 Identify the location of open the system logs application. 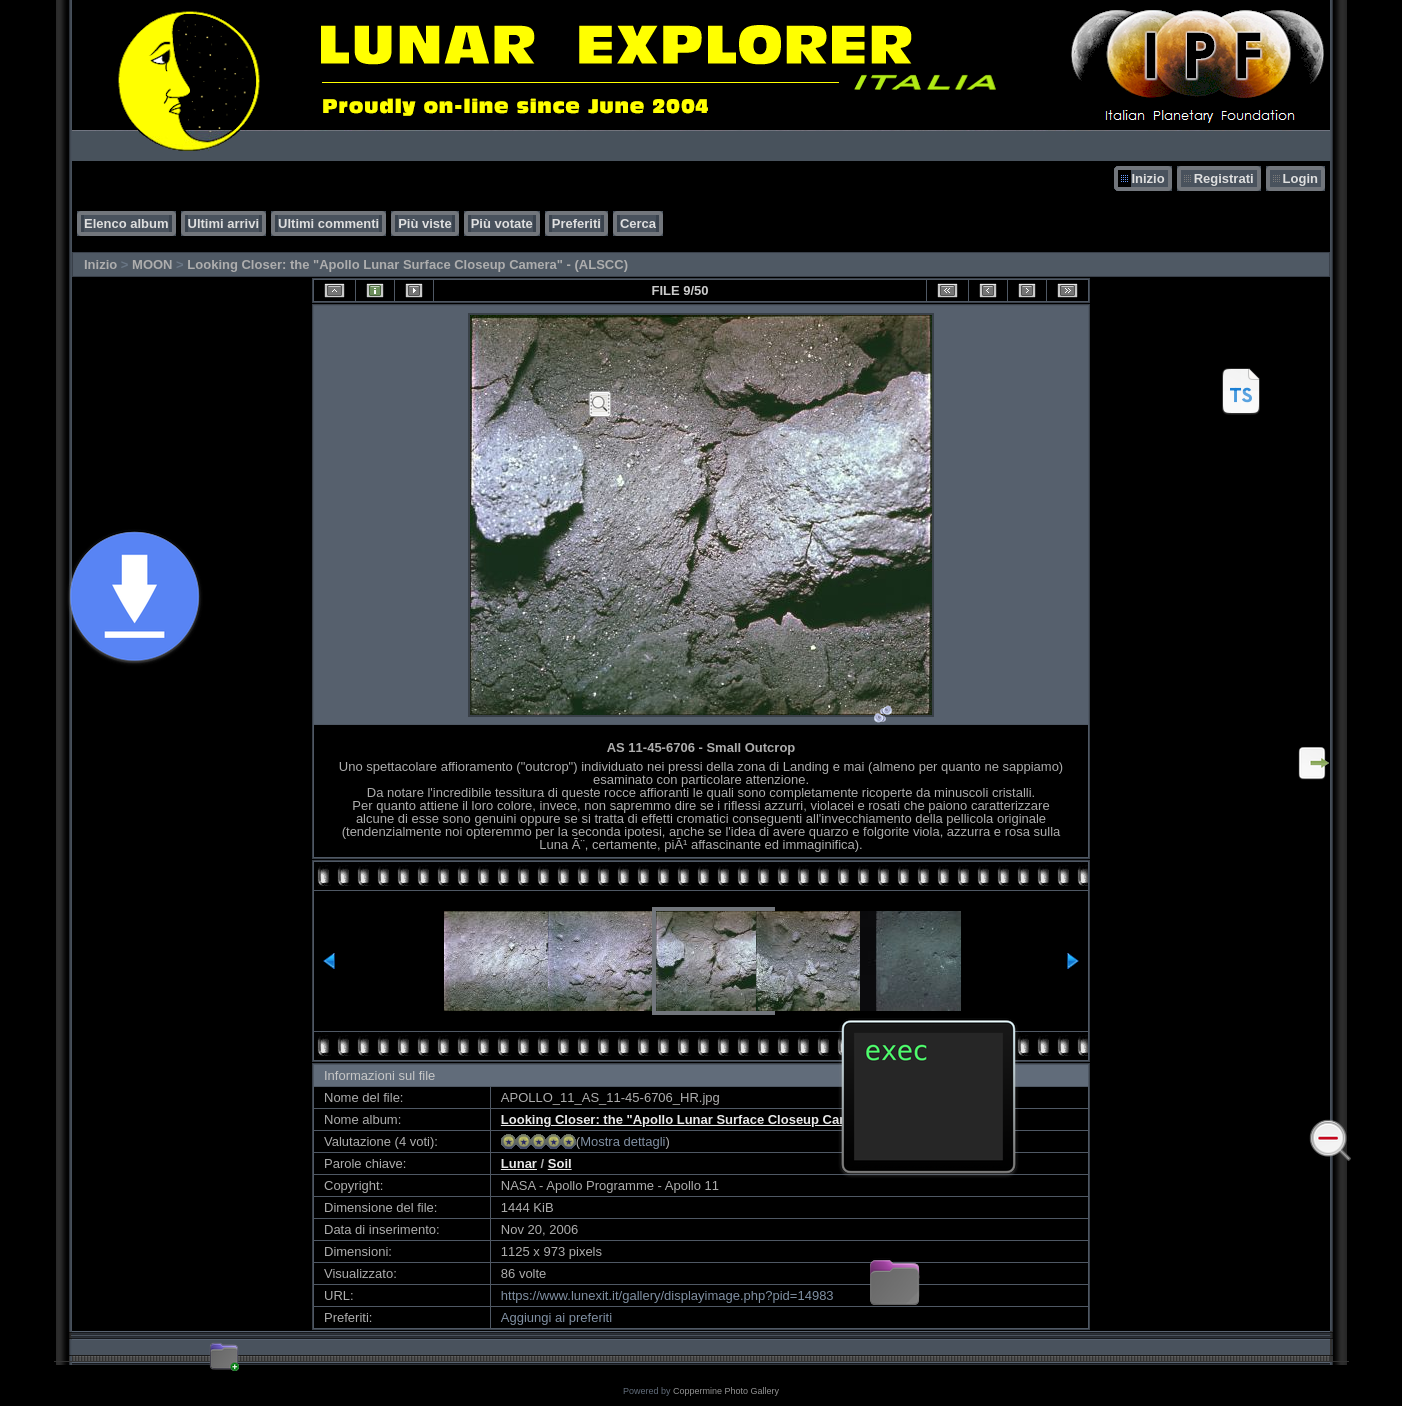
(600, 404).